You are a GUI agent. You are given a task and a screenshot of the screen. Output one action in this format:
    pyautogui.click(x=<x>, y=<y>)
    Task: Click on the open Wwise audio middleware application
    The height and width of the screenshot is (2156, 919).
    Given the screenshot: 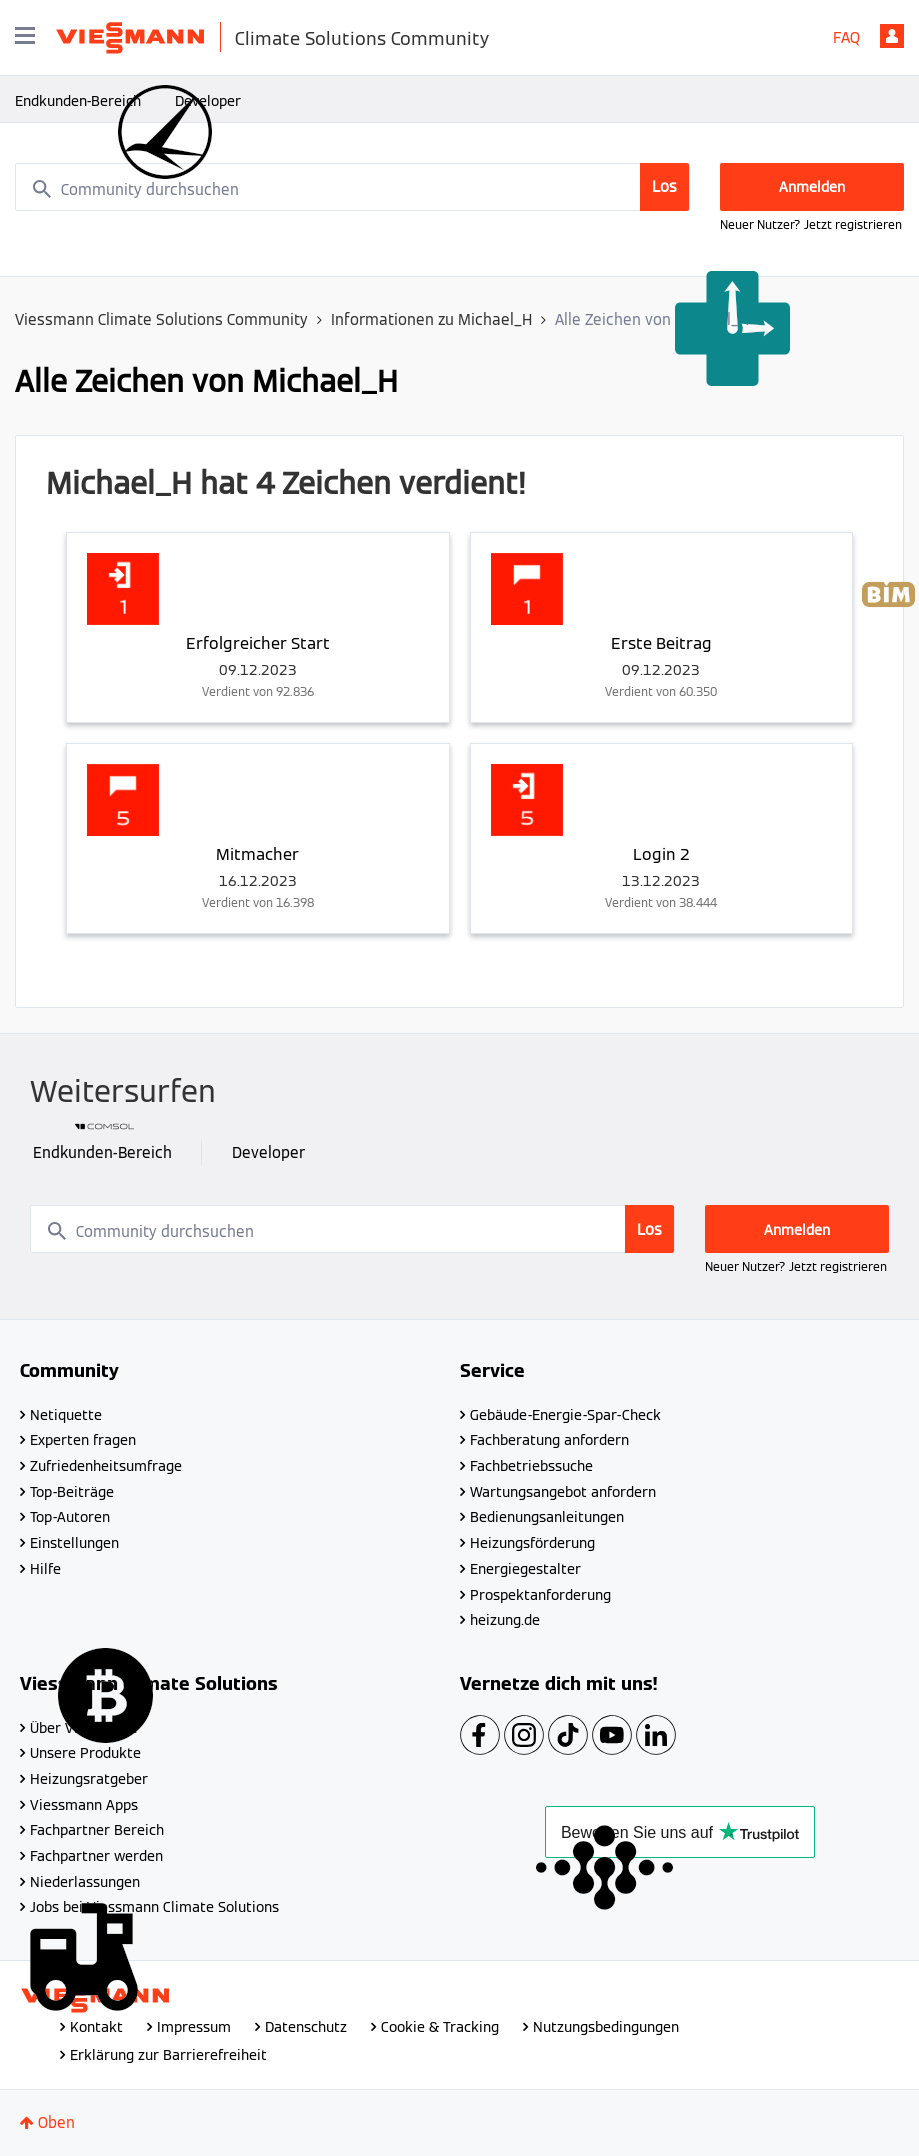 What is the action you would take?
    pyautogui.click(x=604, y=1867)
    